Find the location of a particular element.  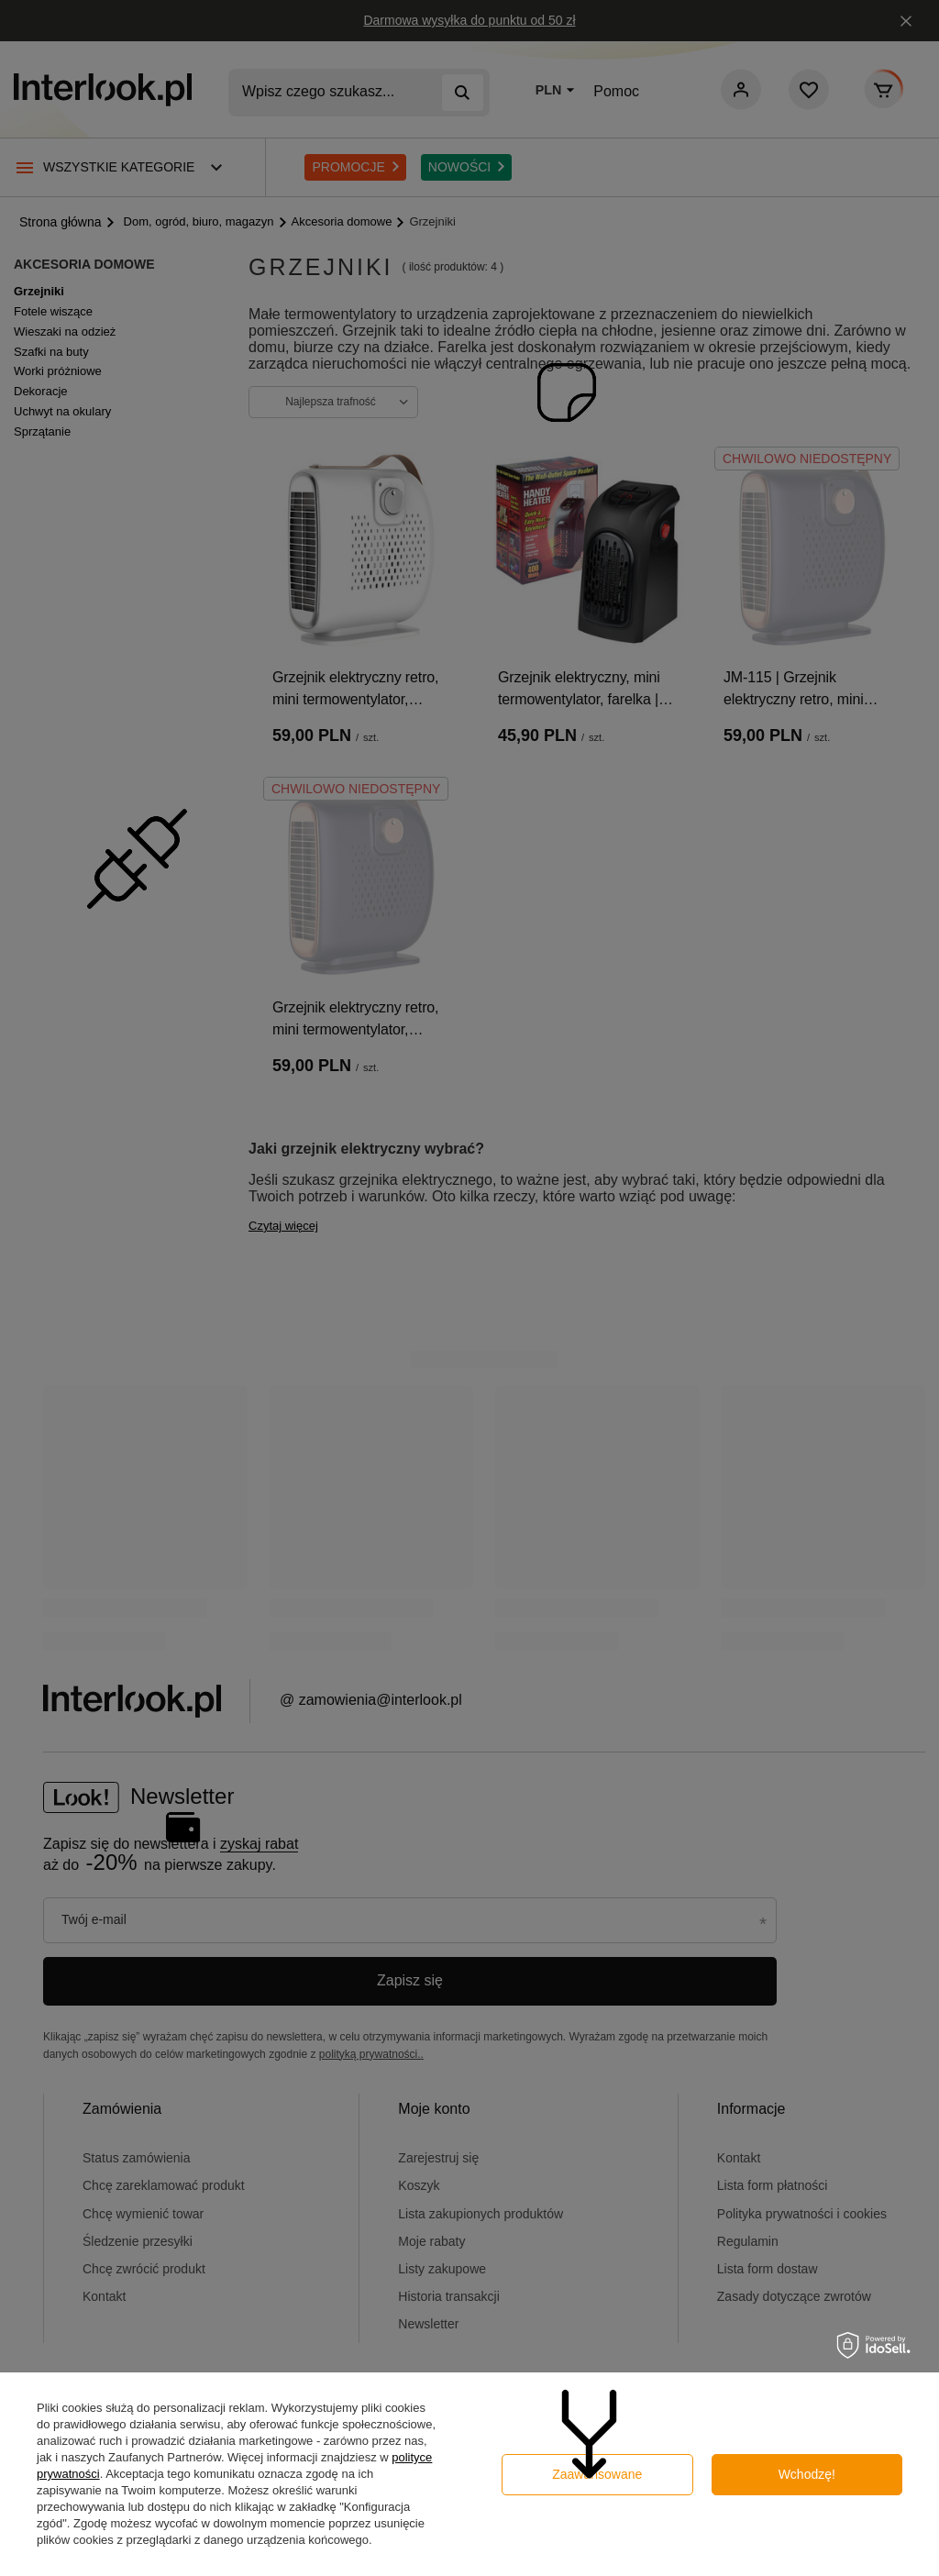

connect or establish a connection is located at coordinates (137, 858).